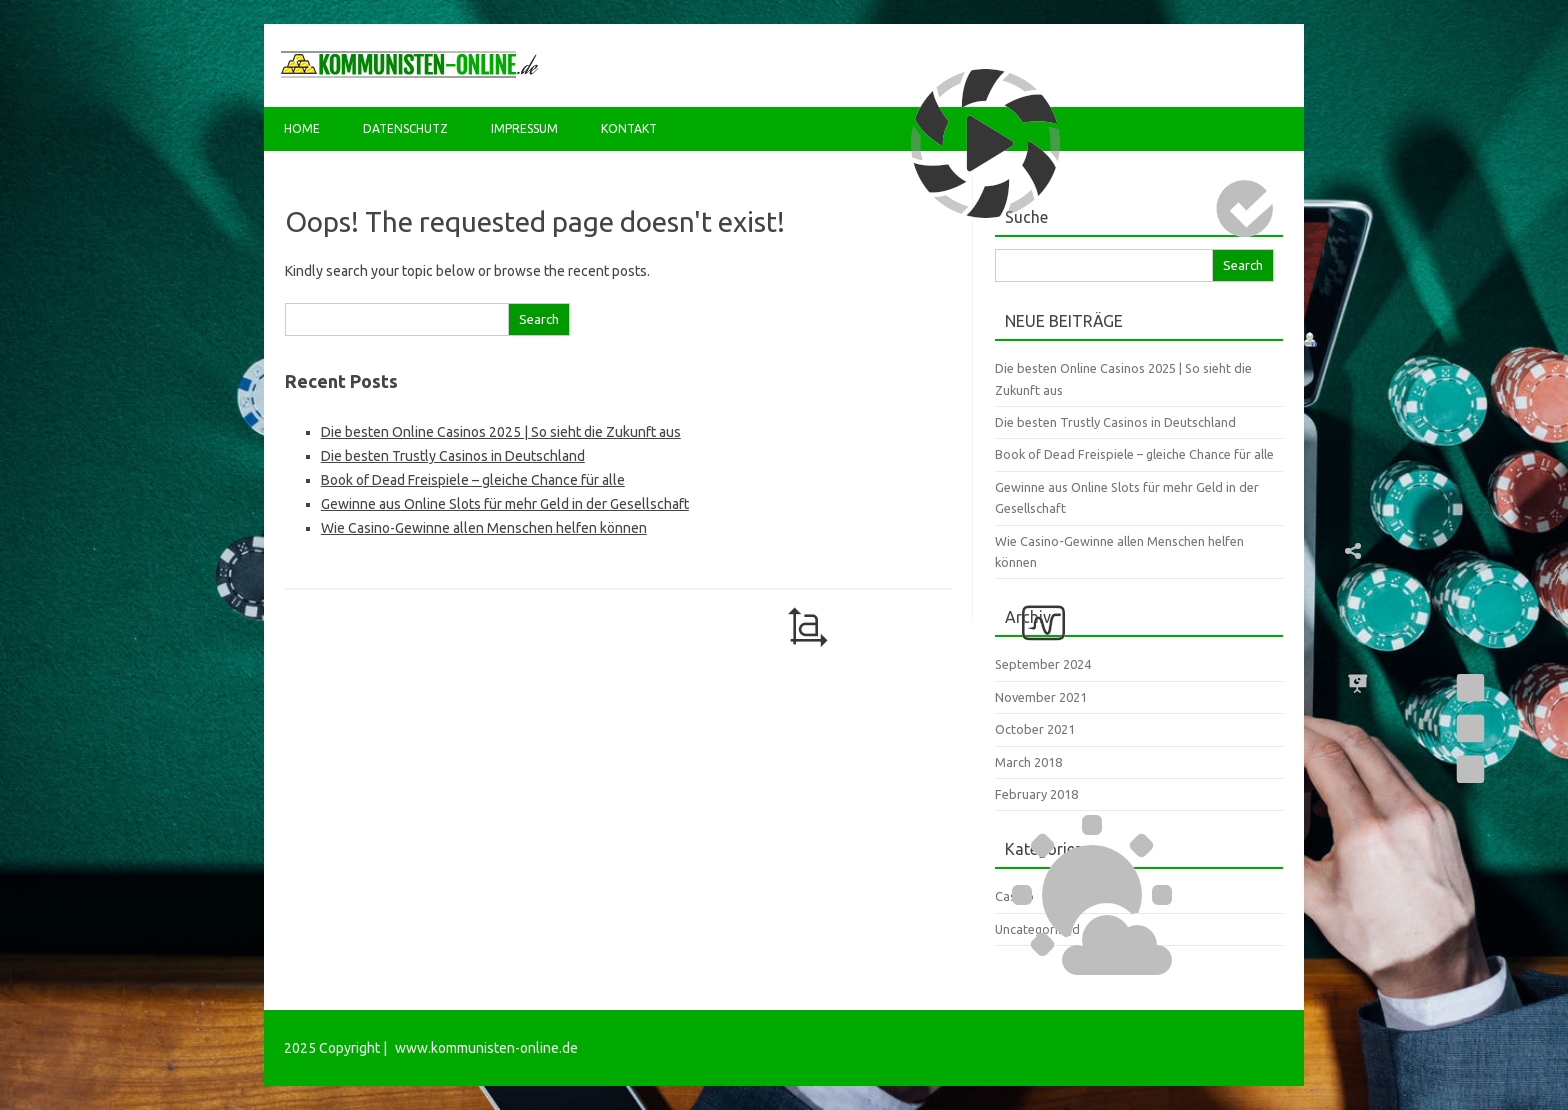  What do you see at coordinates (985, 143) in the screenshot?
I see `open lollypop music player` at bounding box center [985, 143].